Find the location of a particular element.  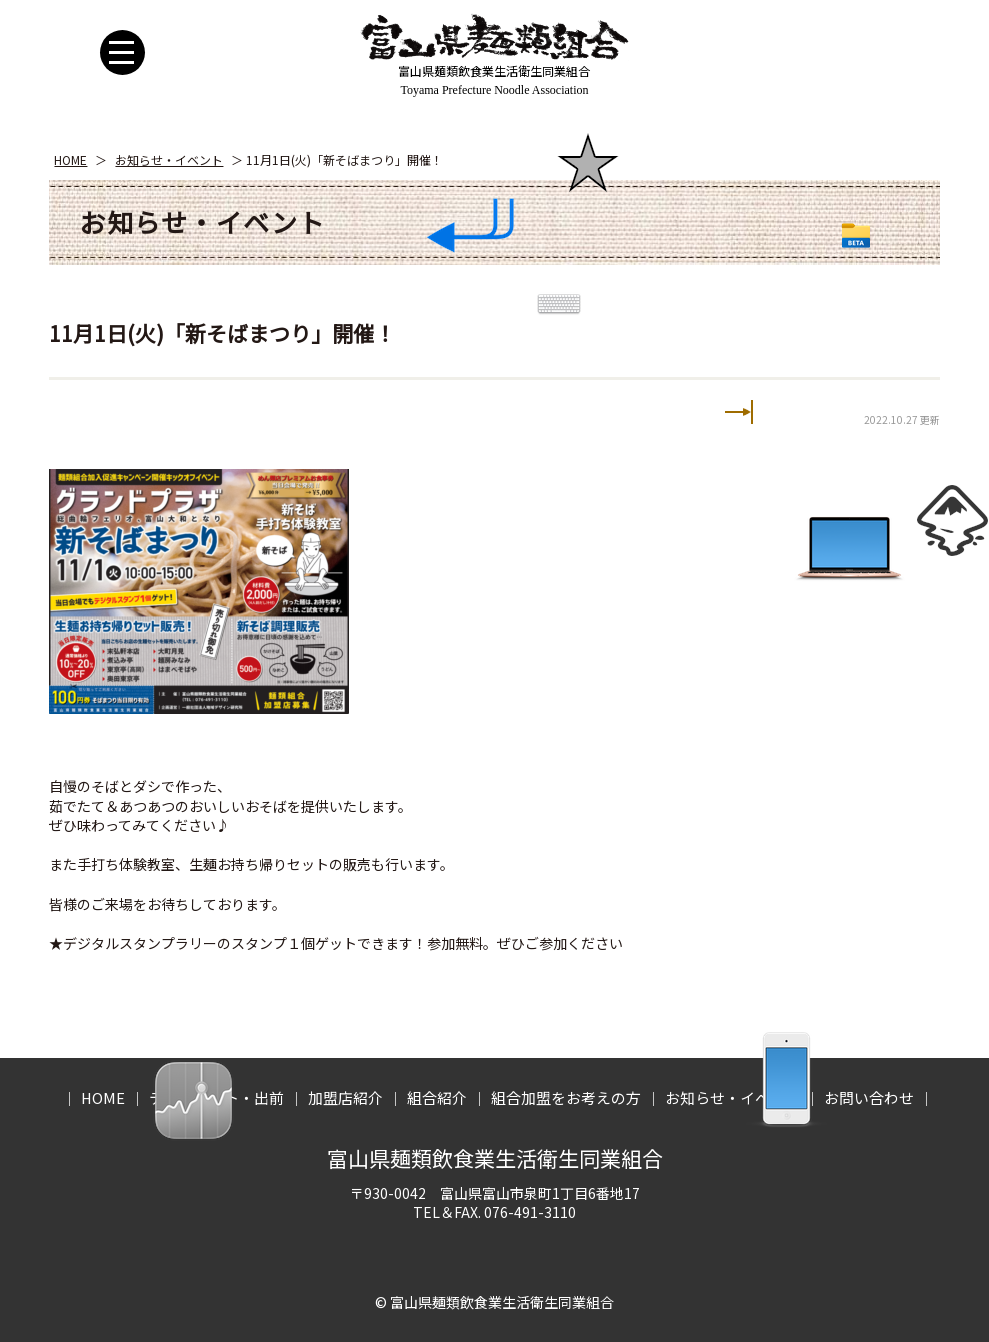

open the stocks app is located at coordinates (193, 1100).